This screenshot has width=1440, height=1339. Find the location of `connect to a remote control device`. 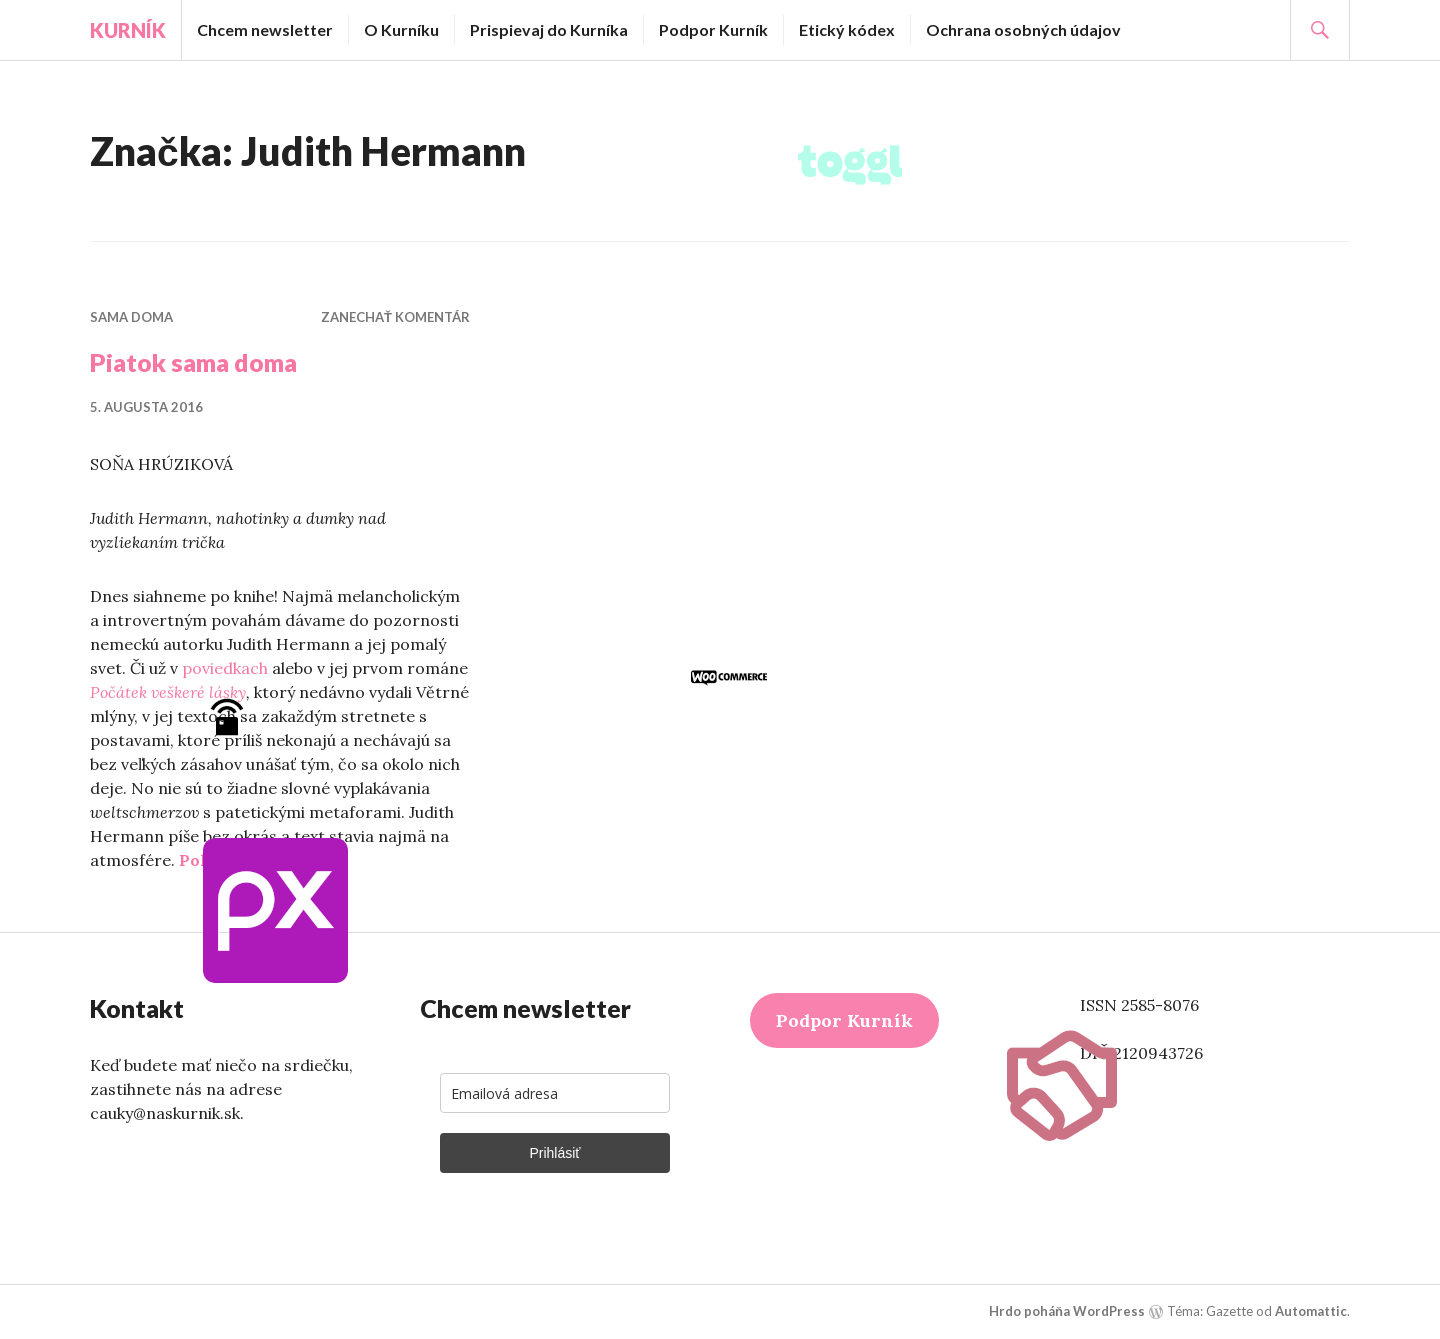

connect to a remote control device is located at coordinates (227, 717).